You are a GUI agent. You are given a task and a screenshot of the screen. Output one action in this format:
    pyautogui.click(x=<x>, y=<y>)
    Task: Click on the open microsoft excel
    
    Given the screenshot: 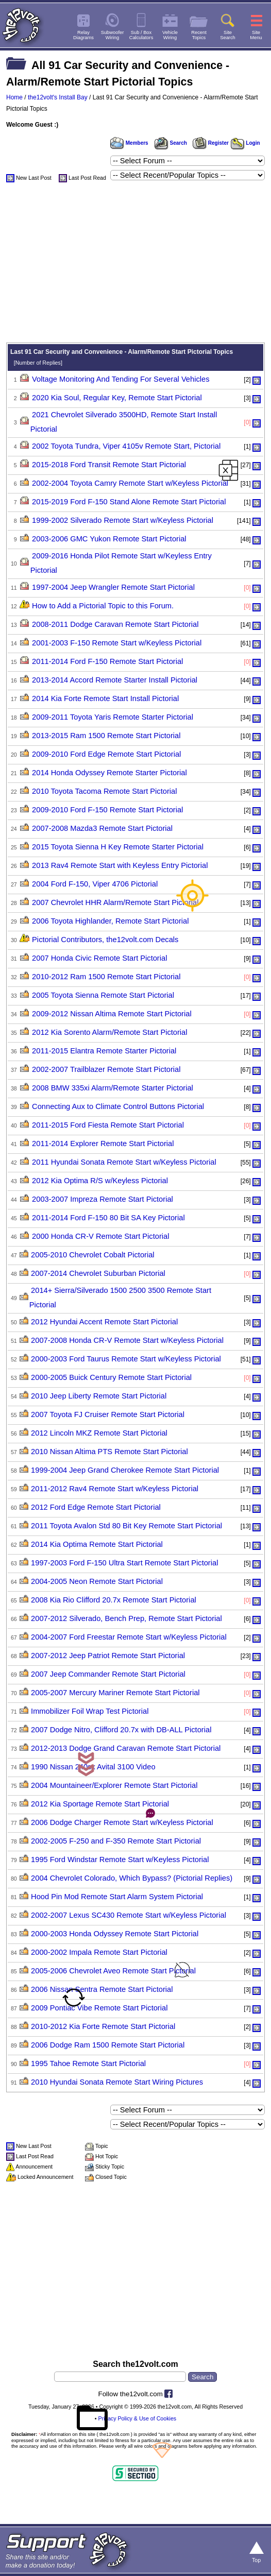 What is the action you would take?
    pyautogui.click(x=229, y=470)
    